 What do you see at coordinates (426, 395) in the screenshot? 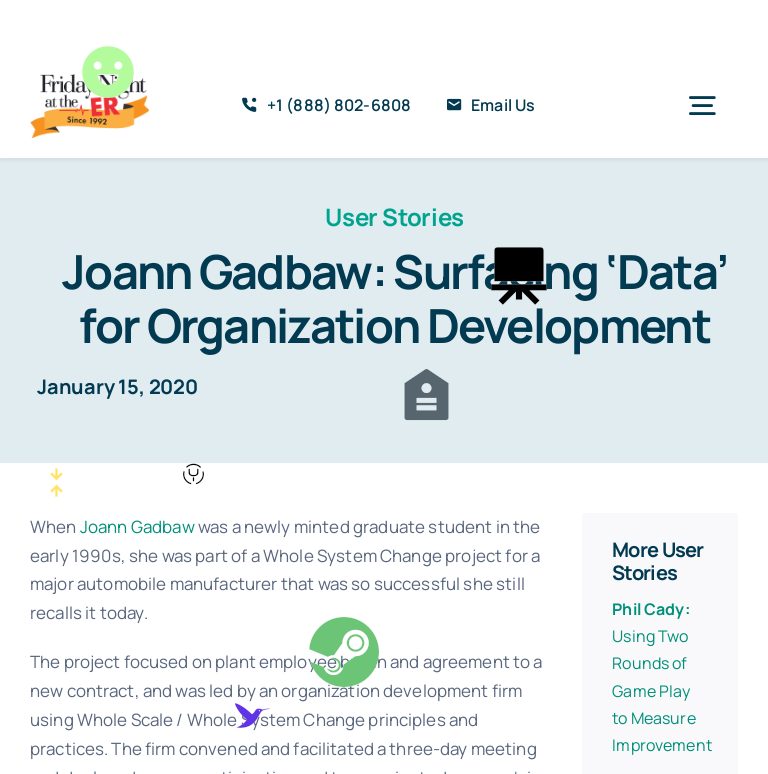
I see `view product pricing or deals` at bounding box center [426, 395].